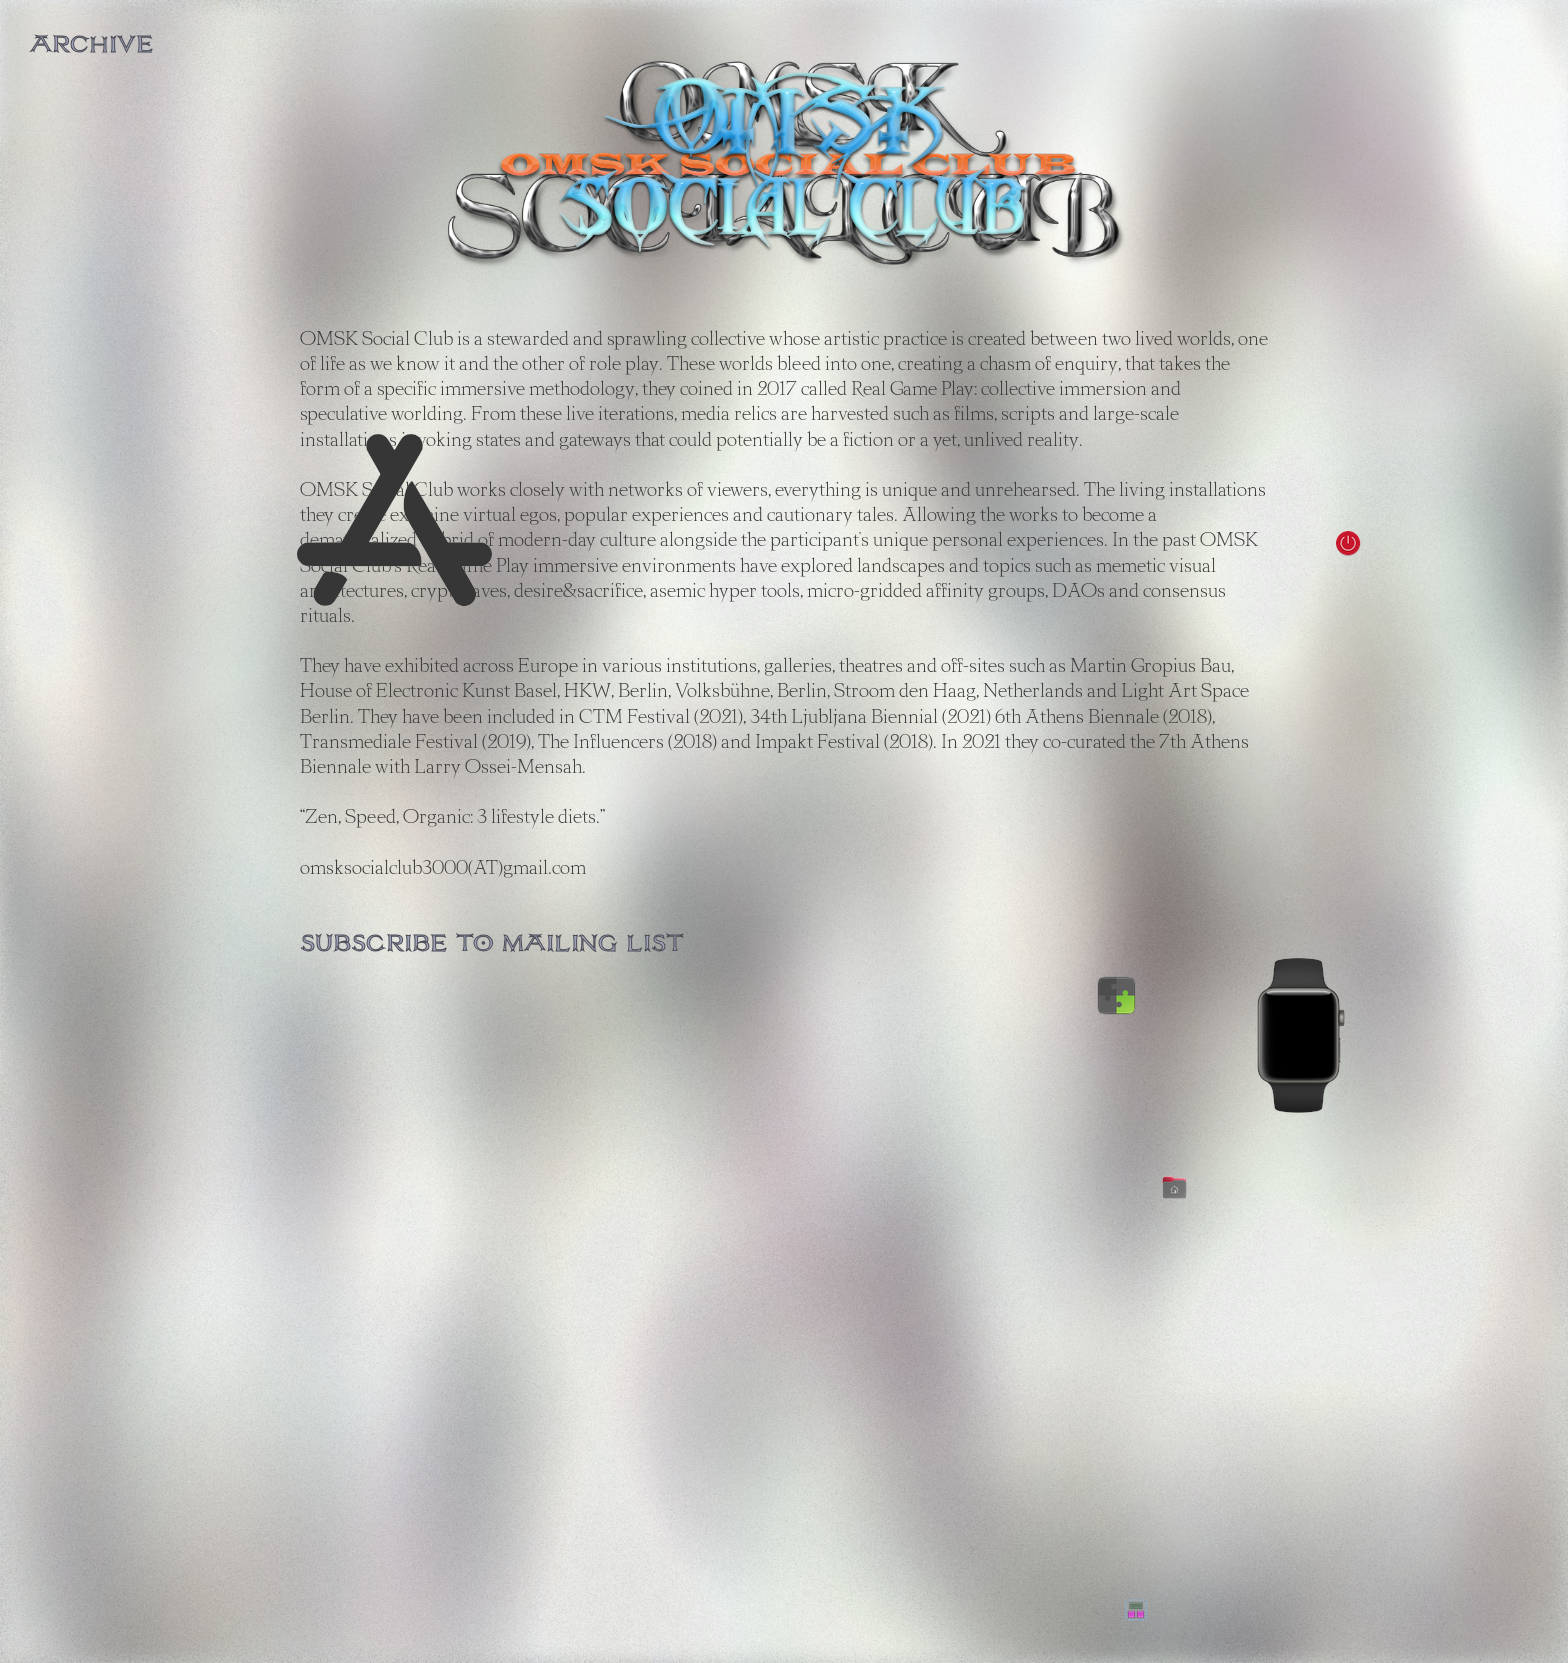 The height and width of the screenshot is (1663, 1568). Describe the element at coordinates (1116, 995) in the screenshot. I see `open extension manager app` at that location.